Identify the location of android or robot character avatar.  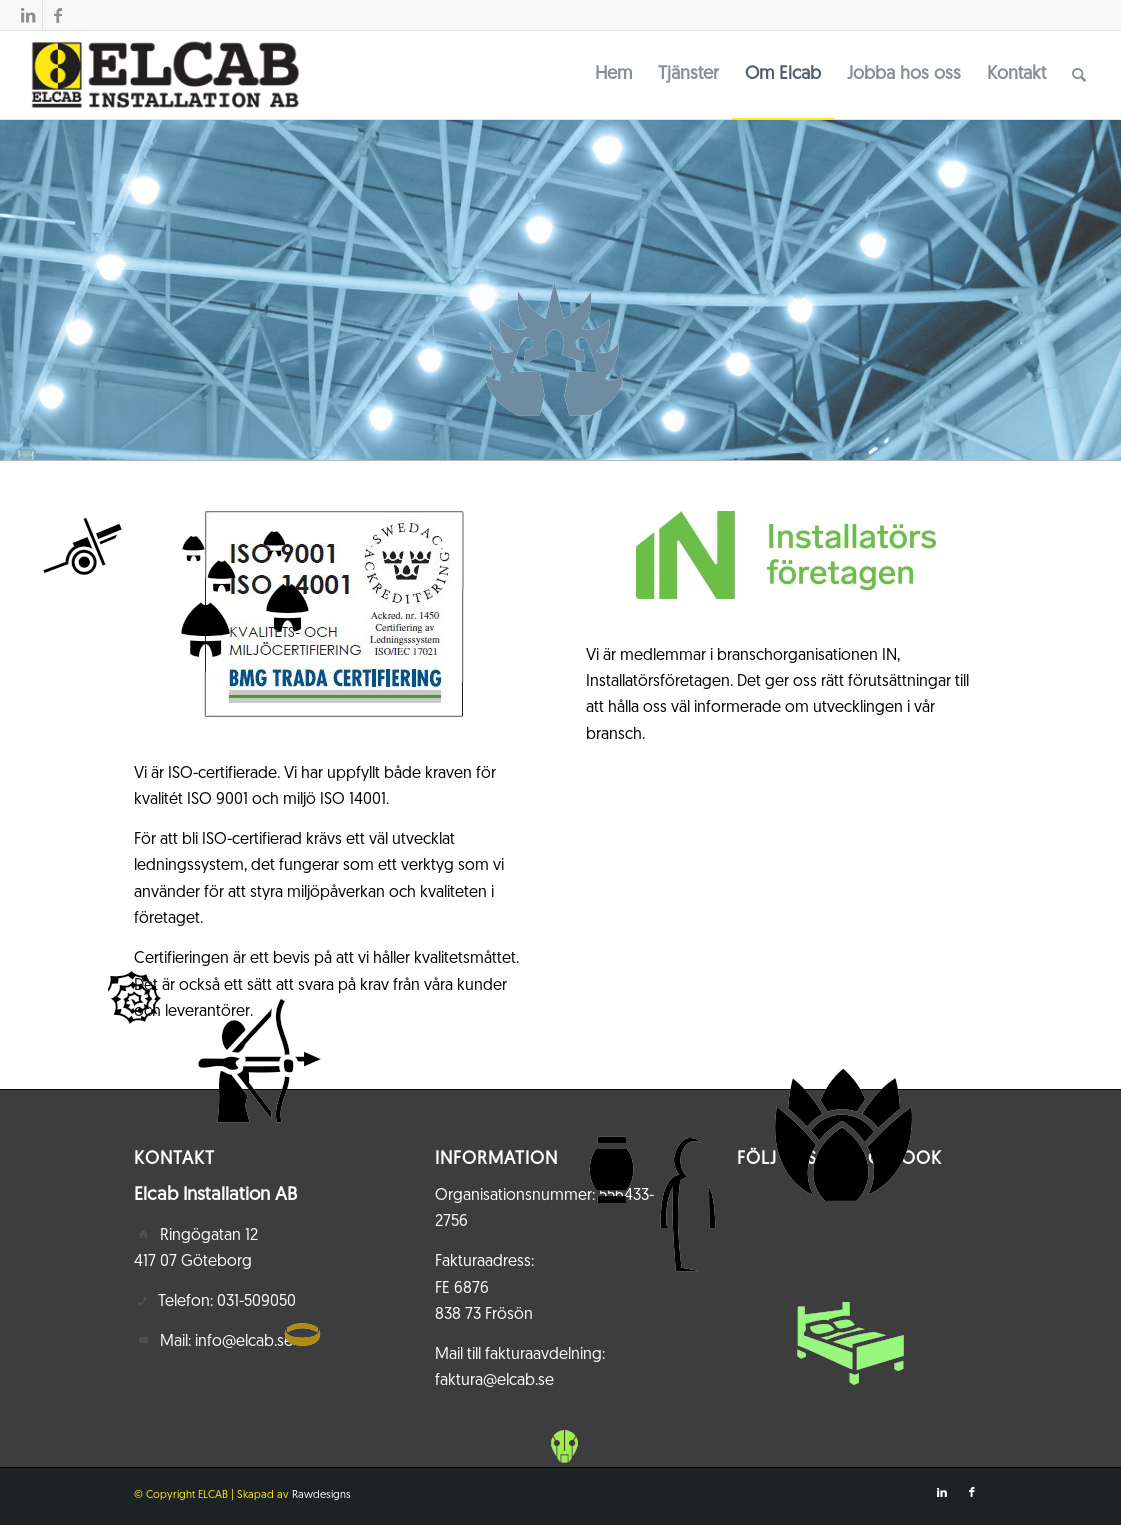
(564, 1446).